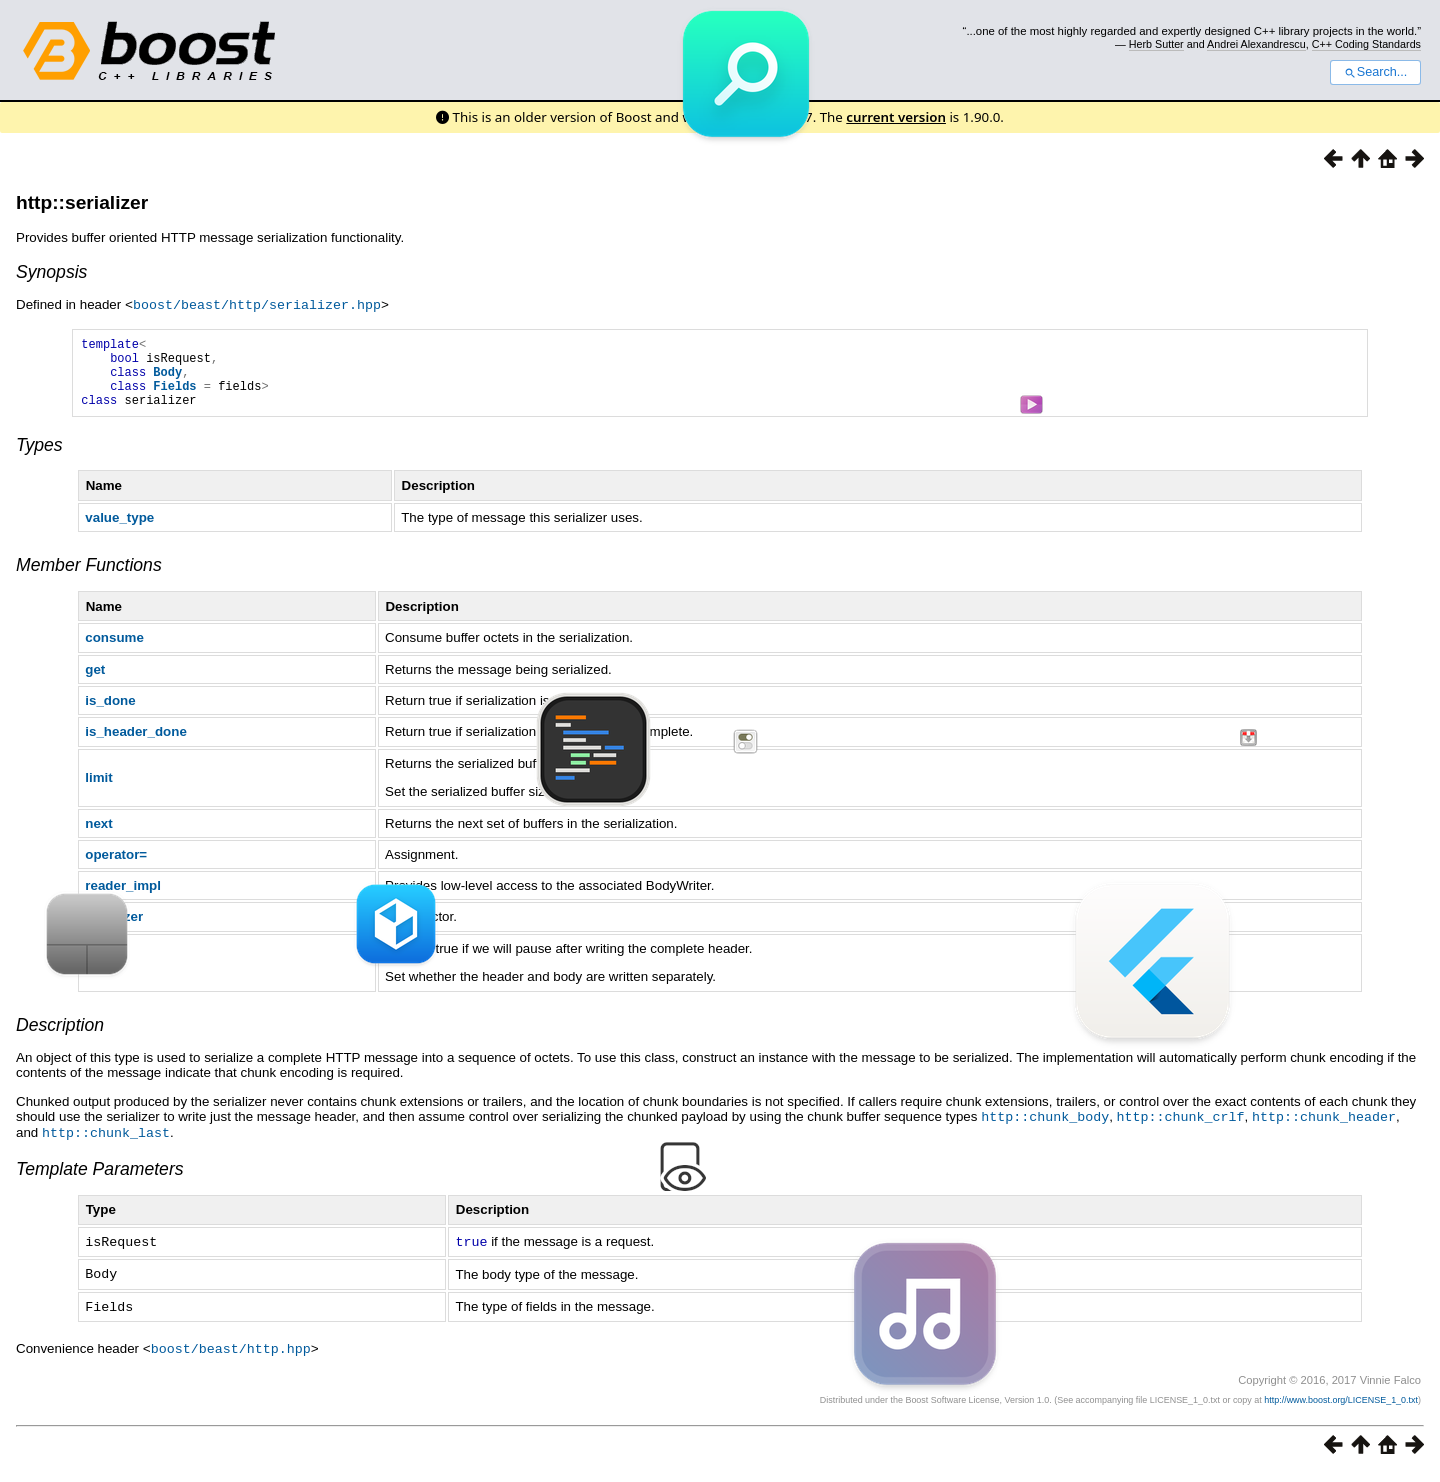 Image resolution: width=1440 pixels, height=1482 pixels. Describe the element at coordinates (1031, 404) in the screenshot. I see `open celluloid media player` at that location.